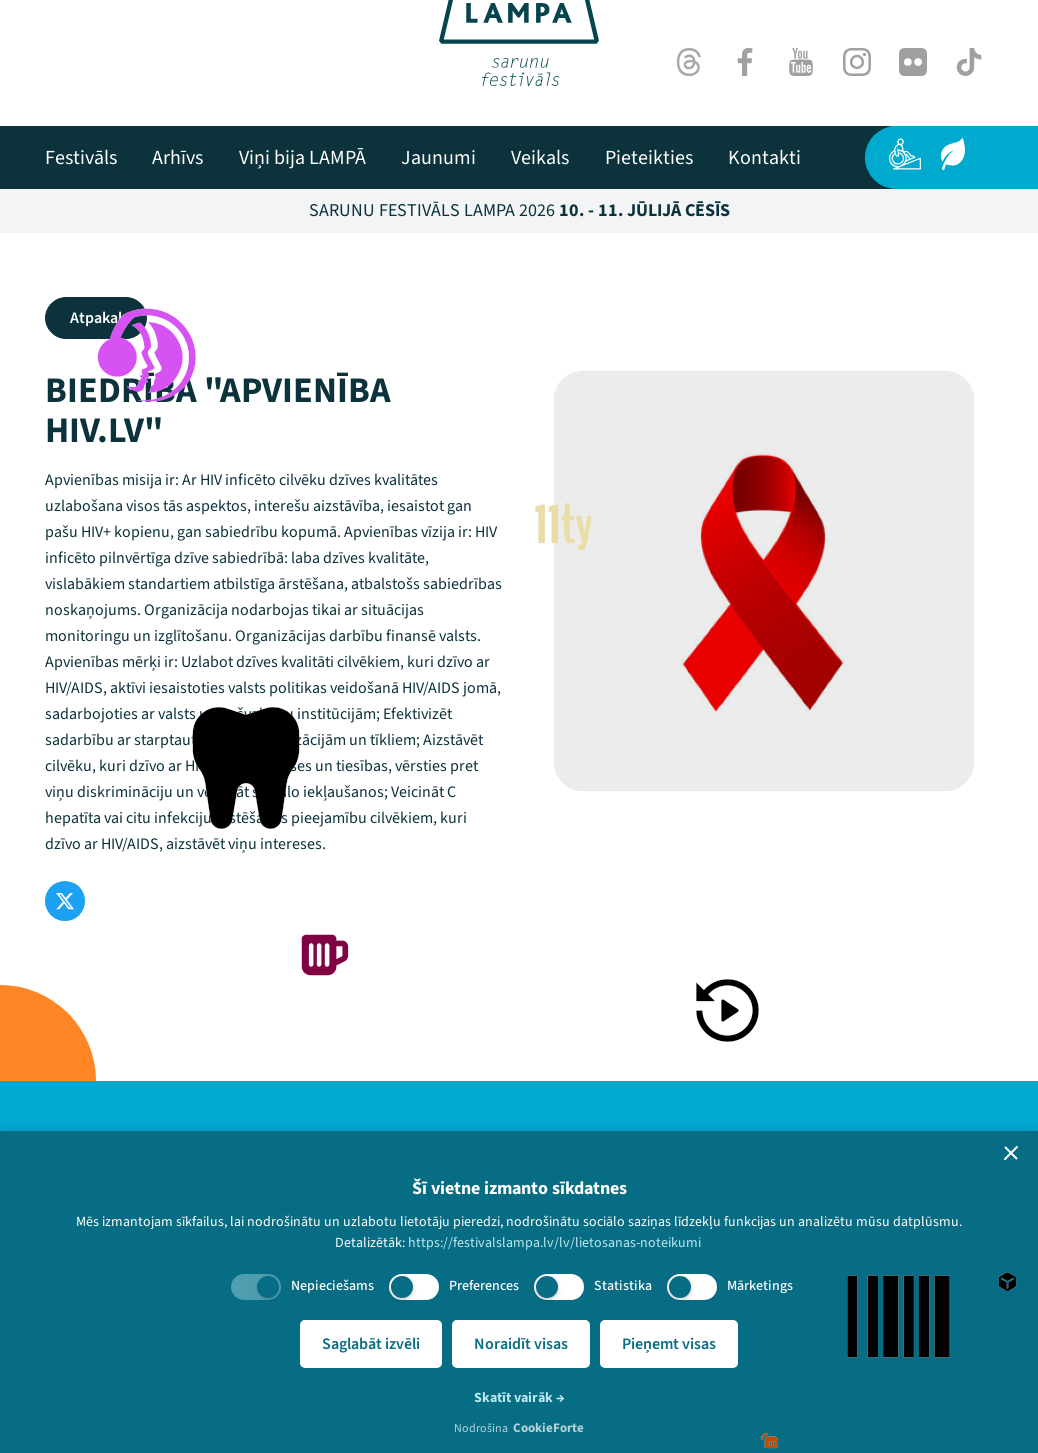 This screenshot has width=1038, height=1453. I want to click on Eleventy static site generator logo, so click(563, 523).